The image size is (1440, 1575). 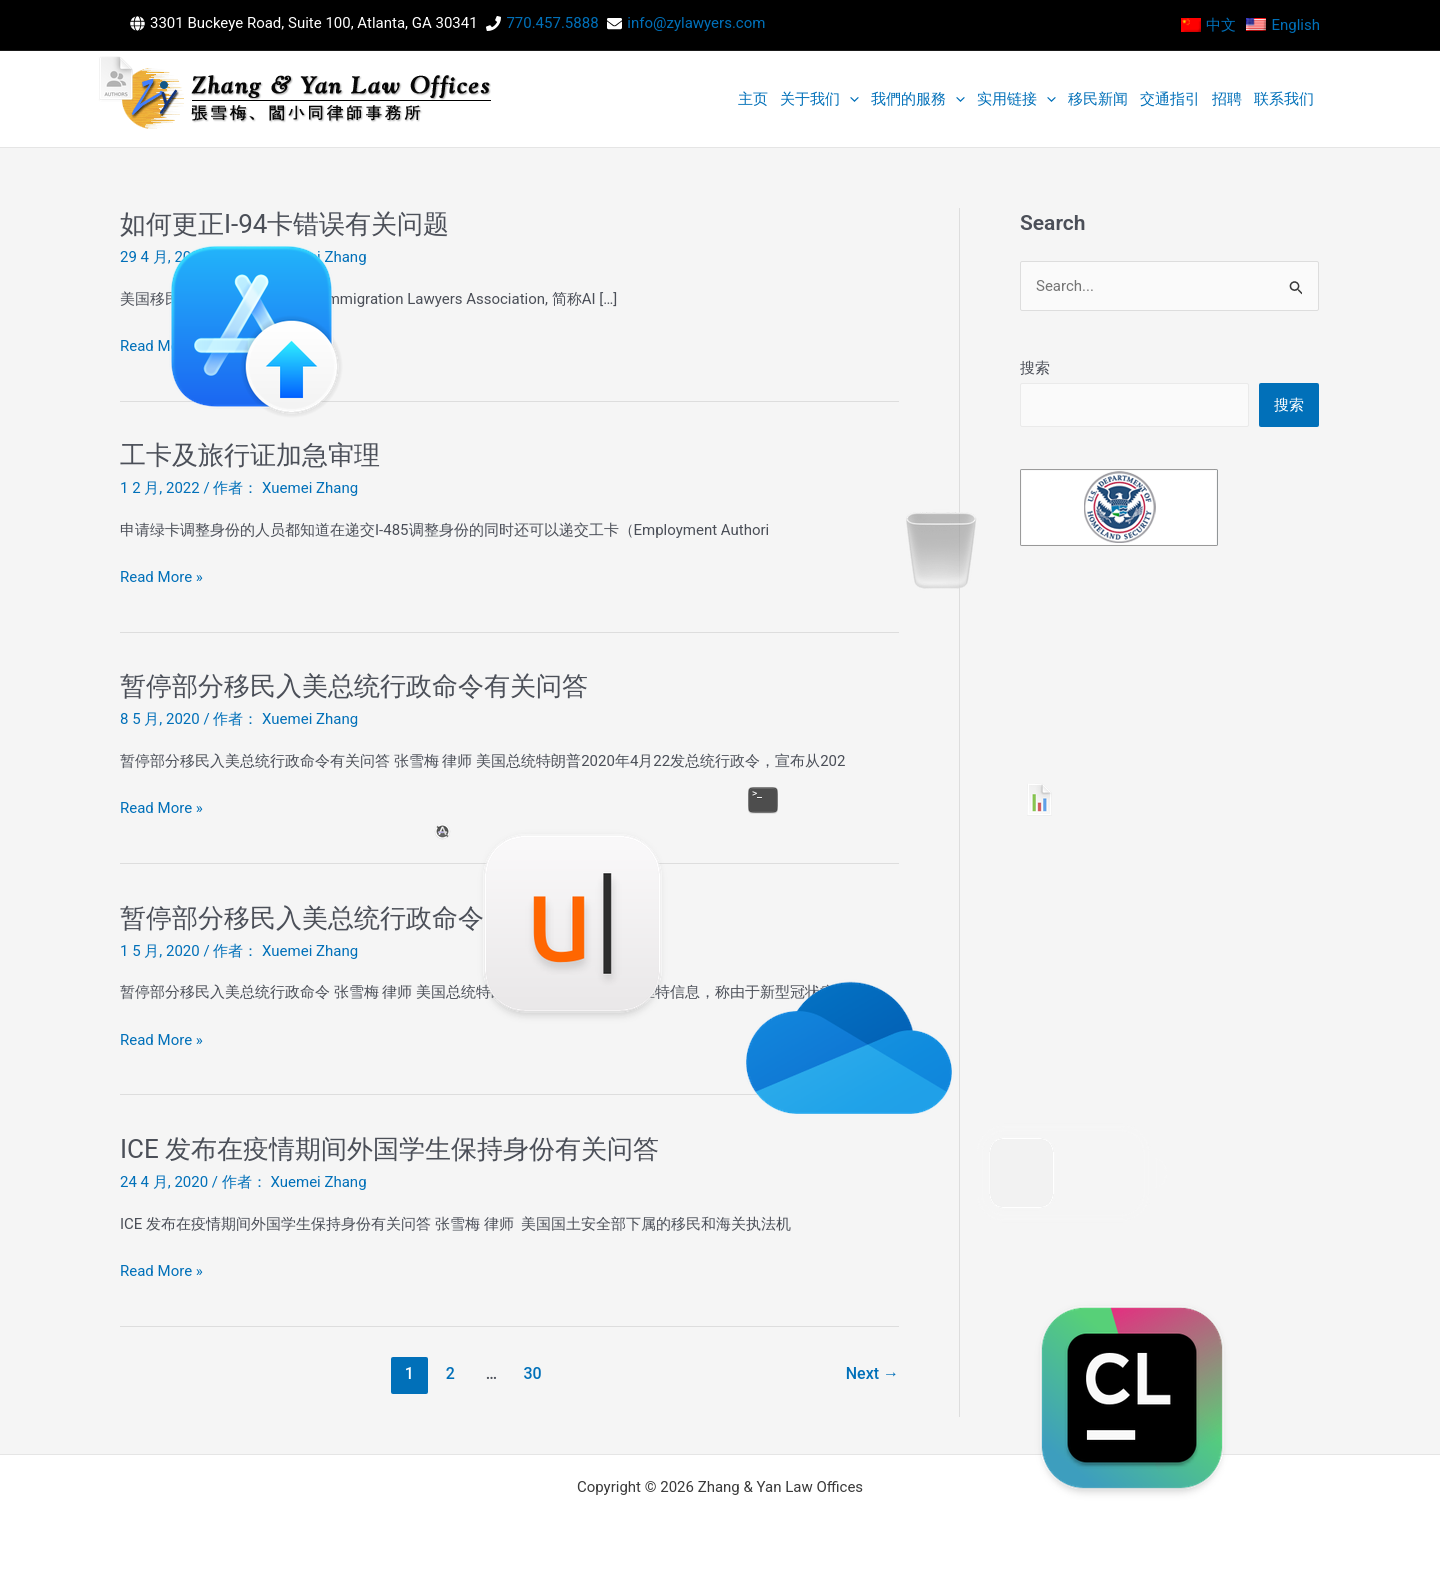 What do you see at coordinates (1072, 1173) in the screenshot?
I see `indicates battery level at 40%` at bounding box center [1072, 1173].